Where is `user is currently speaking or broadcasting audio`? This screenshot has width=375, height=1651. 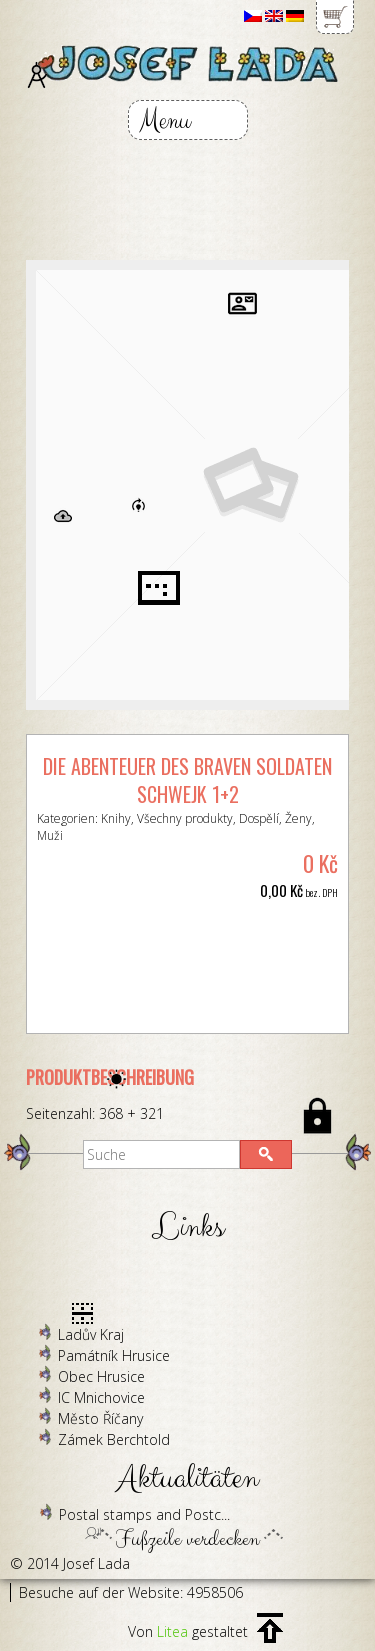 user is currently speaking or broadcasting audio is located at coordinates (93, 1533).